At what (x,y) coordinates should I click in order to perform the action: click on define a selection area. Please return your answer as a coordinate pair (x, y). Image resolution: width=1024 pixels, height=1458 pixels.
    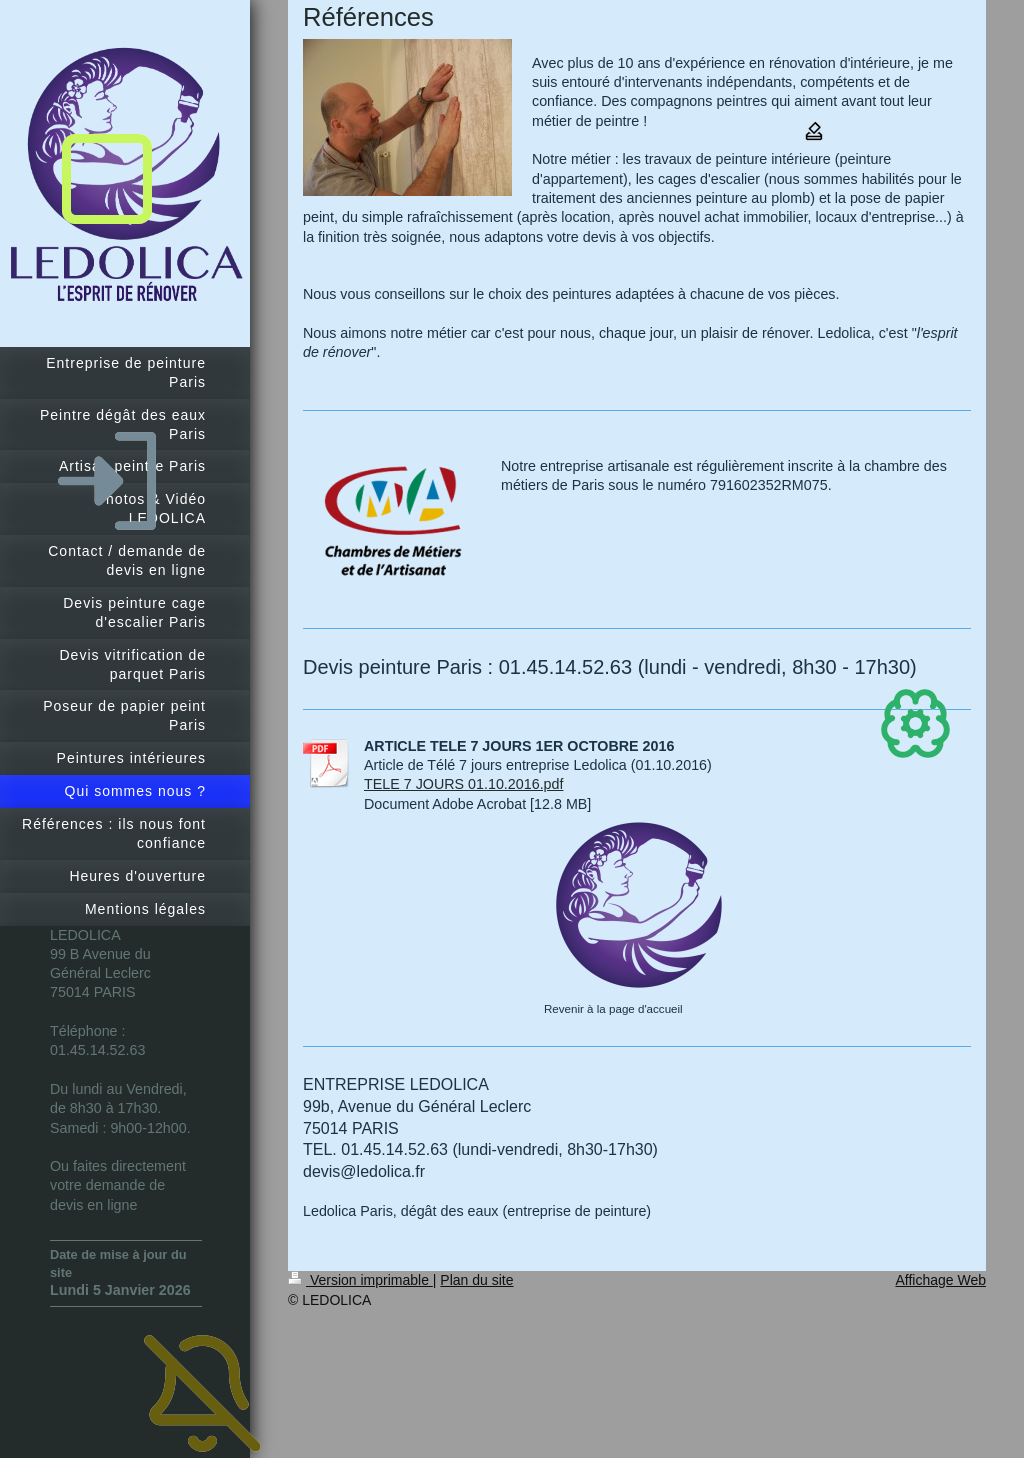
    Looking at the image, I should click on (107, 179).